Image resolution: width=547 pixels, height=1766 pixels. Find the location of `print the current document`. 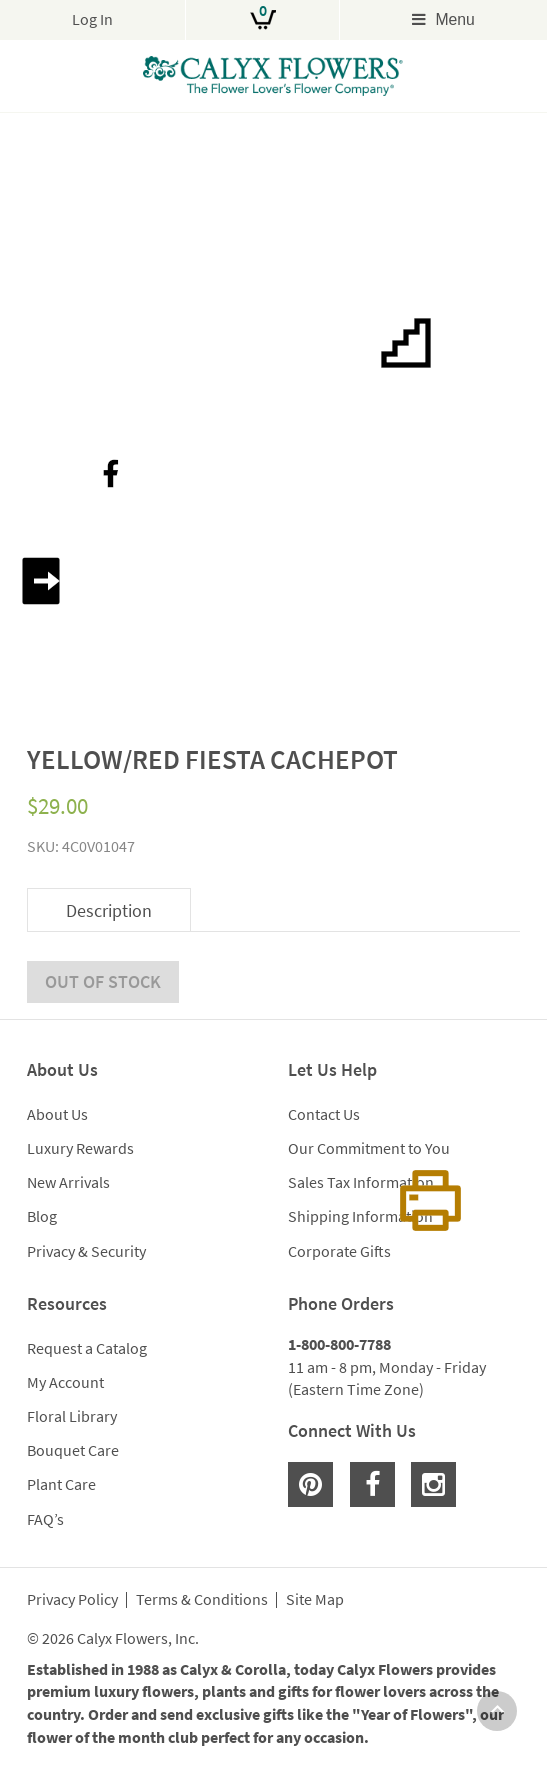

print the current document is located at coordinates (430, 1200).